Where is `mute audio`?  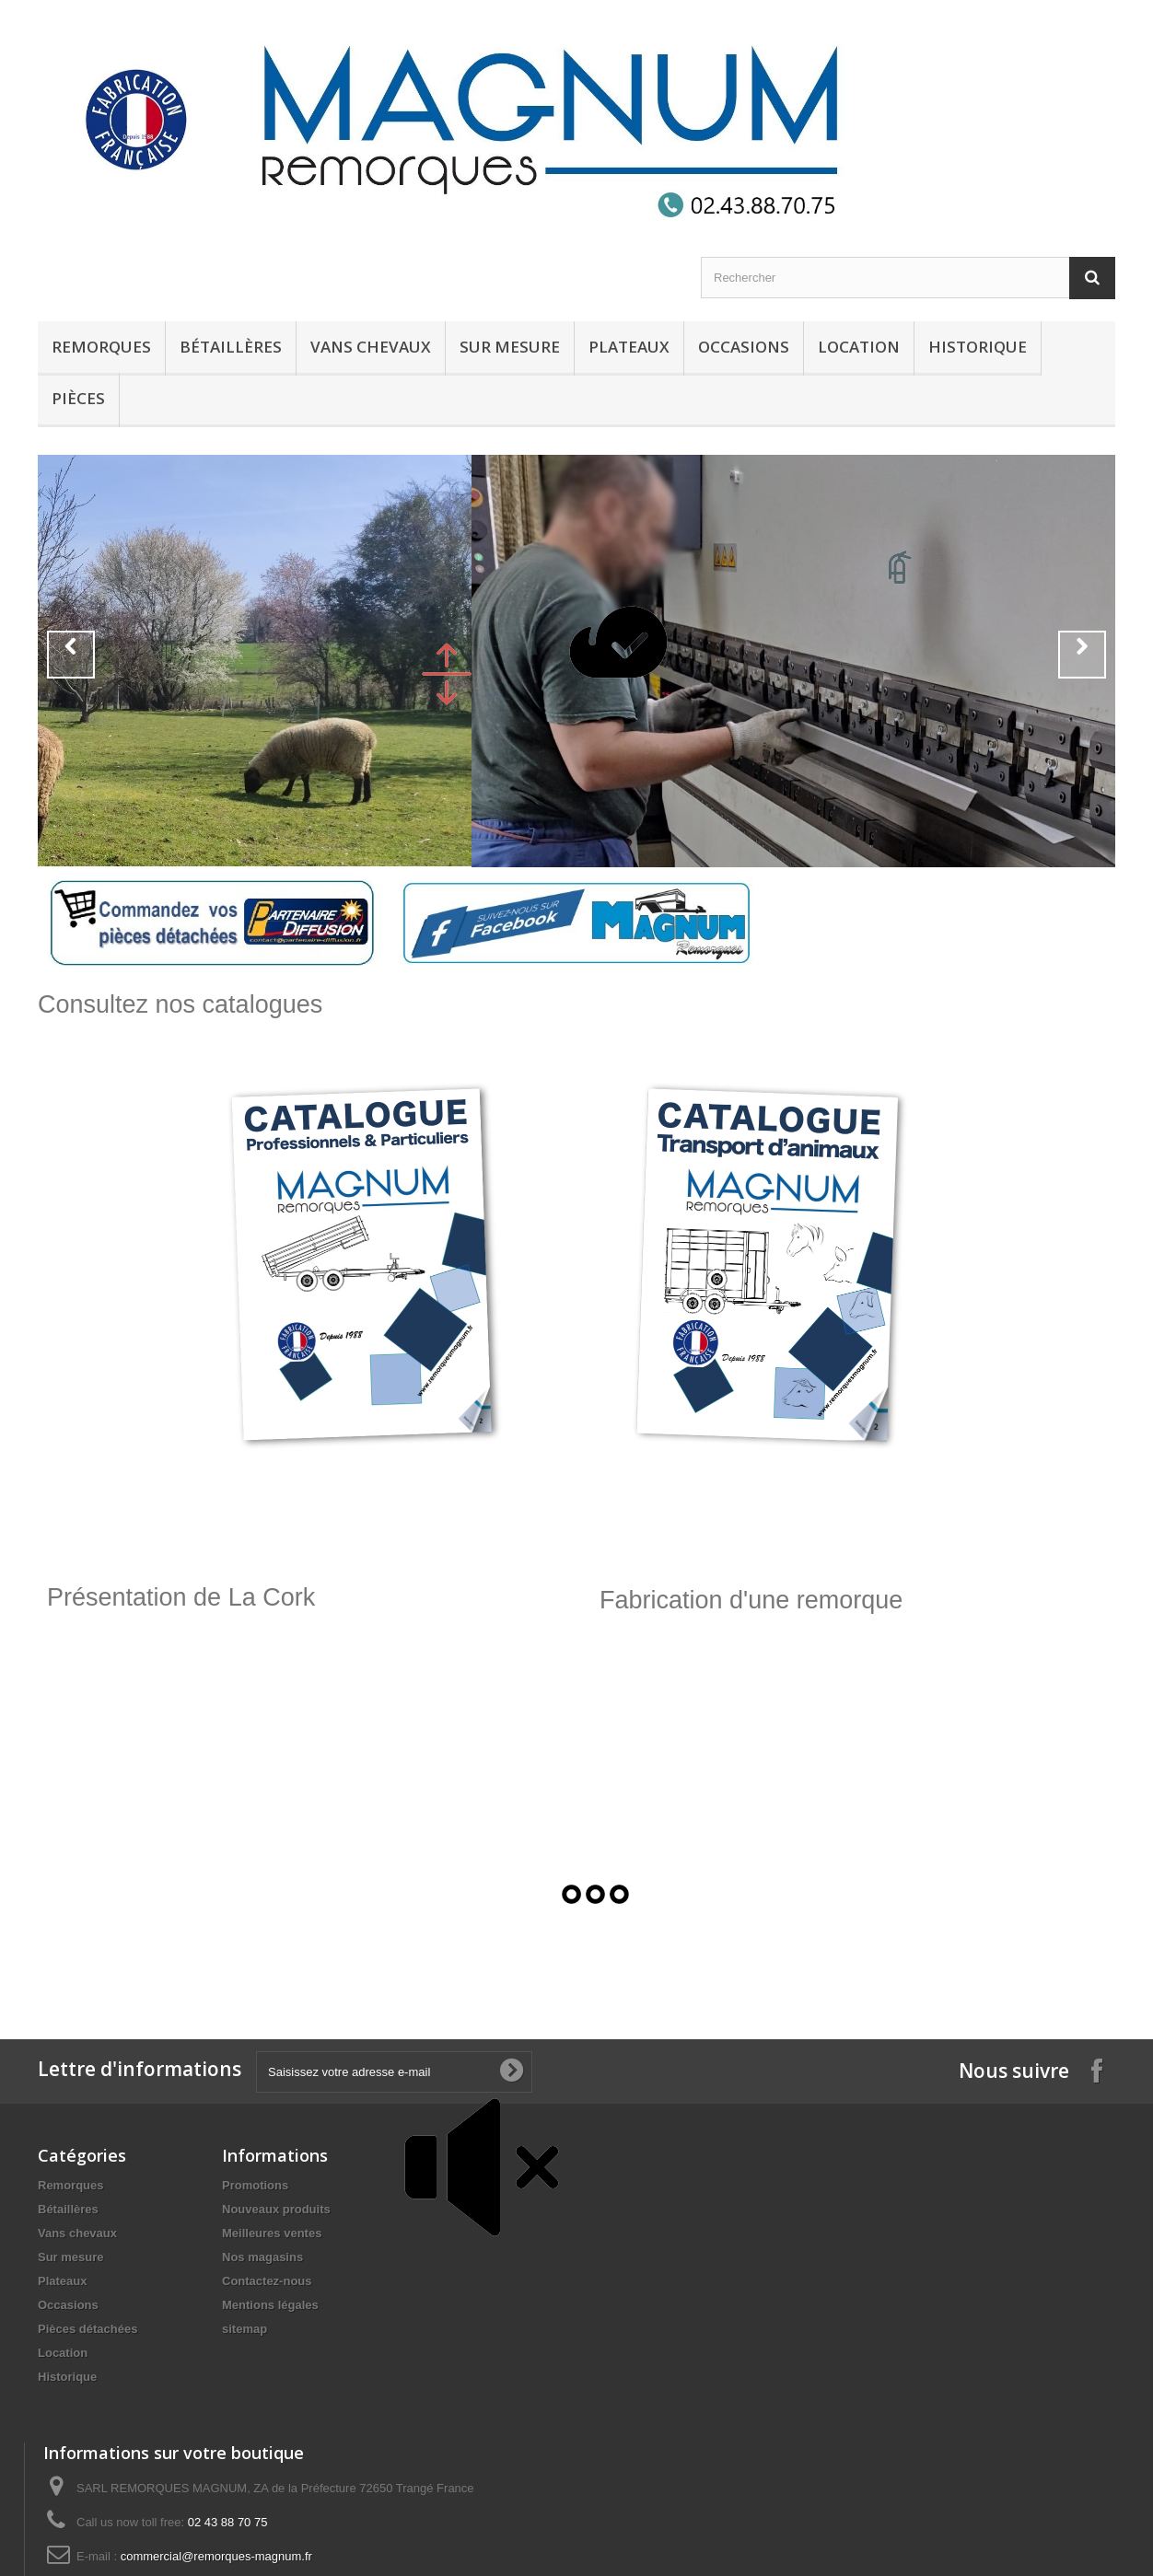 mute audio is located at coordinates (479, 2167).